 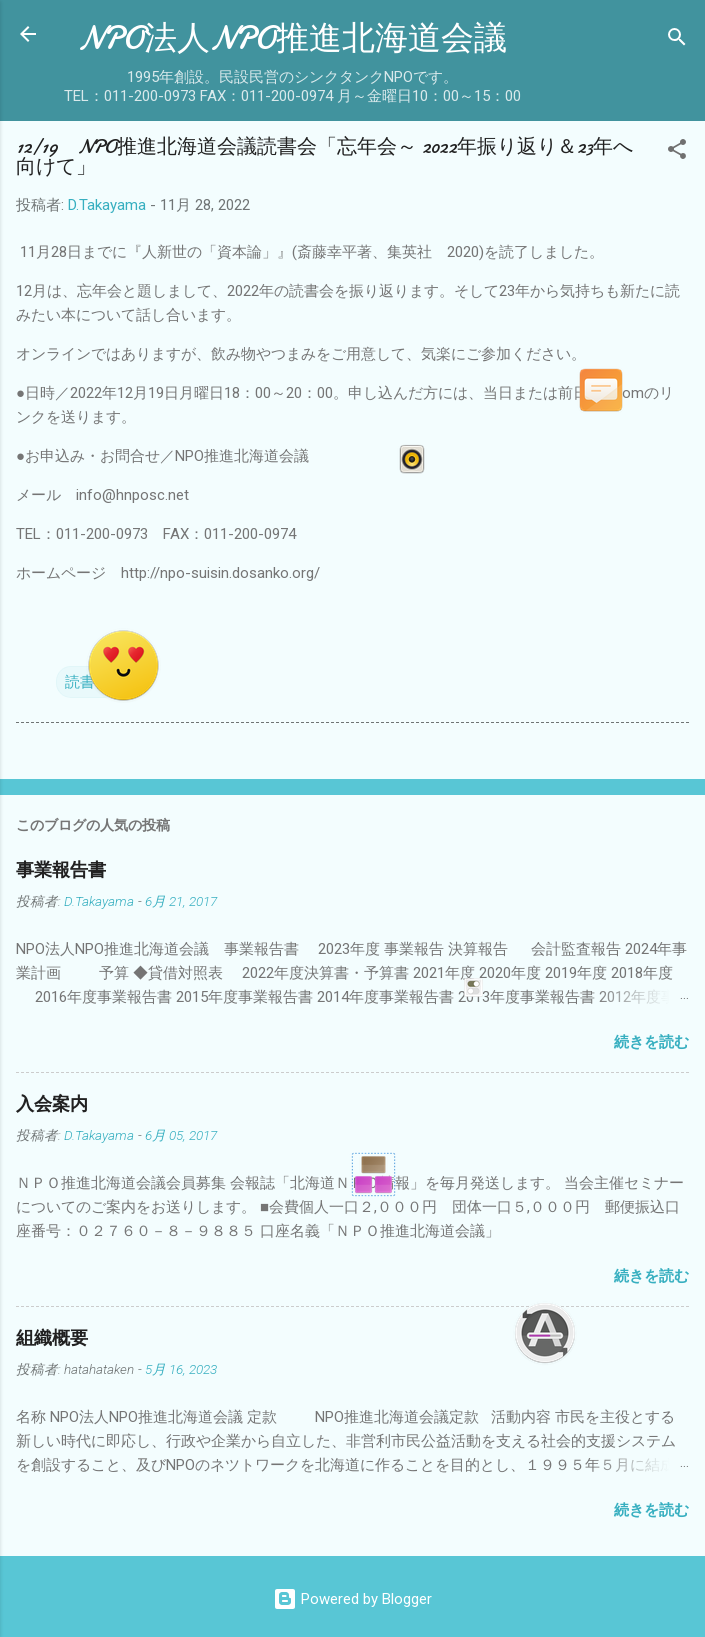 What do you see at coordinates (545, 1333) in the screenshot?
I see `check for and install software updates` at bounding box center [545, 1333].